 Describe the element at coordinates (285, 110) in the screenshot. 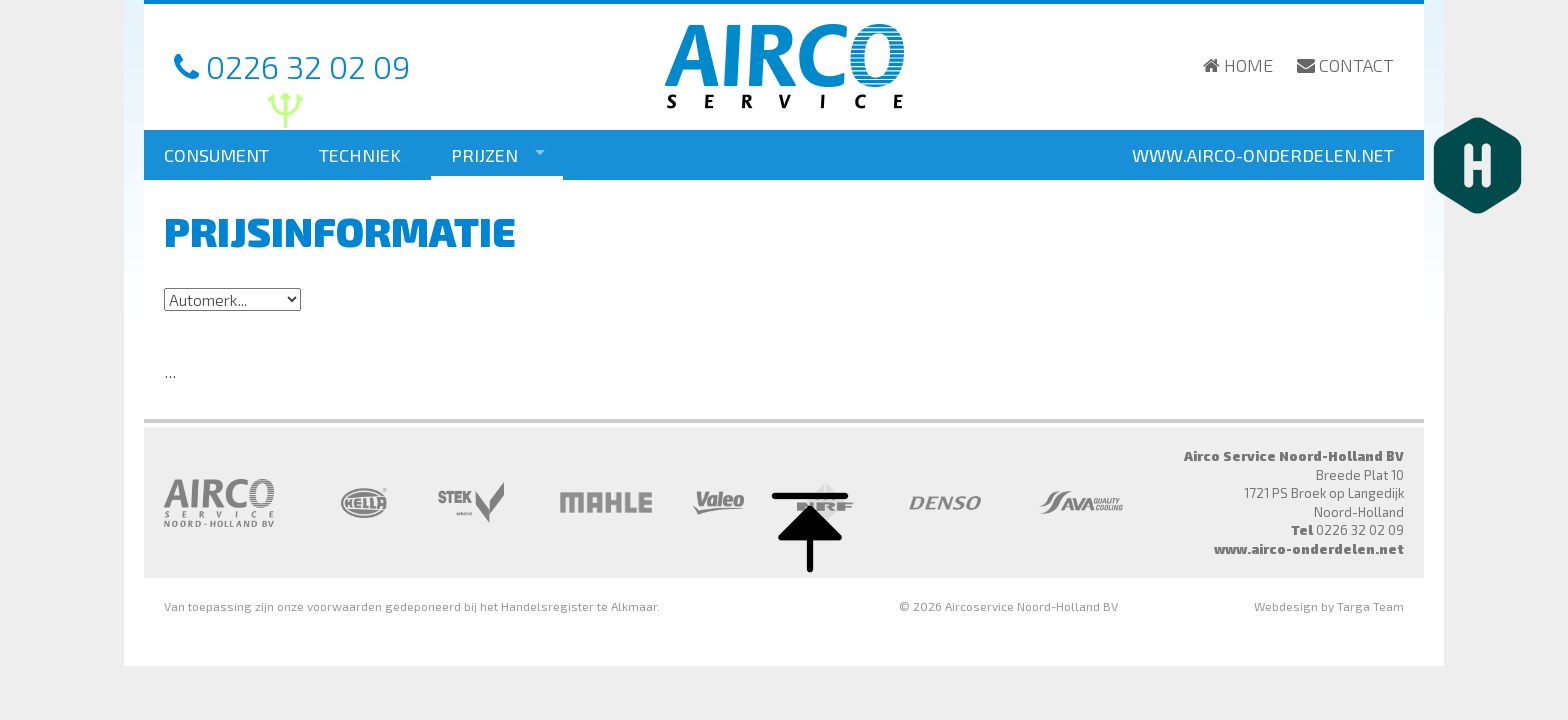

I see `neptune or poseidon symbol in astrology or mythology app` at that location.